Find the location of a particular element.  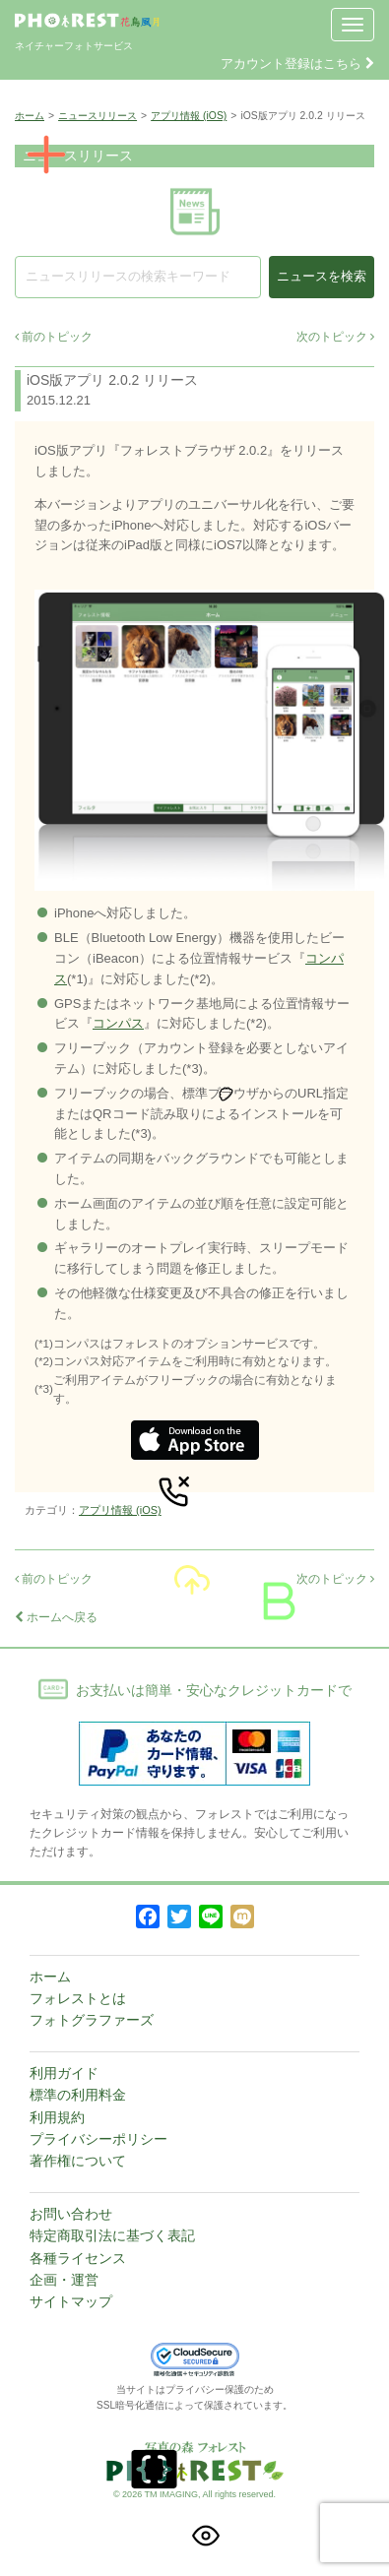

access code editor or developer tools is located at coordinates (154, 2469).